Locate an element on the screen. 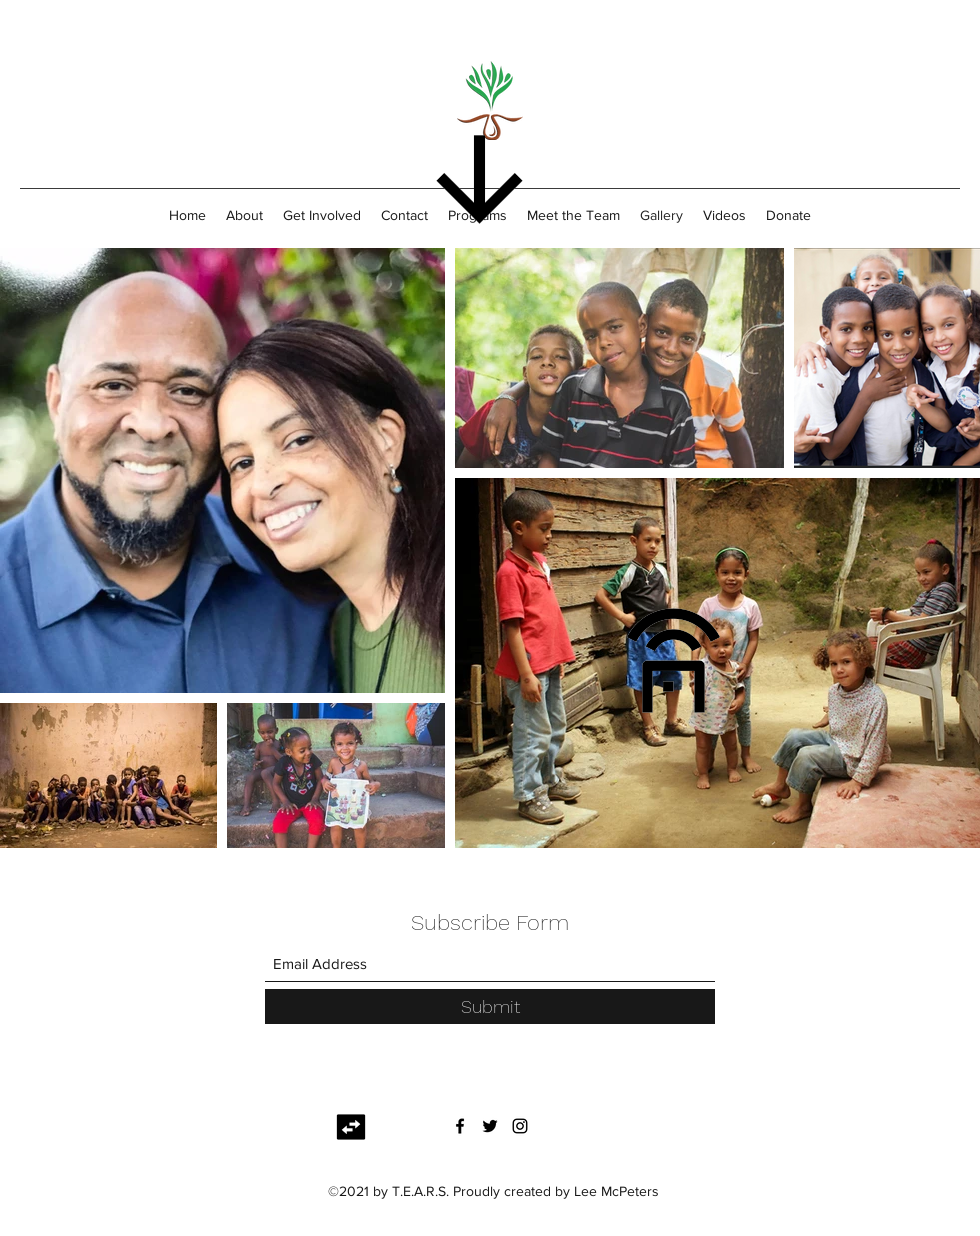  swap or exchange currencies is located at coordinates (351, 1127).